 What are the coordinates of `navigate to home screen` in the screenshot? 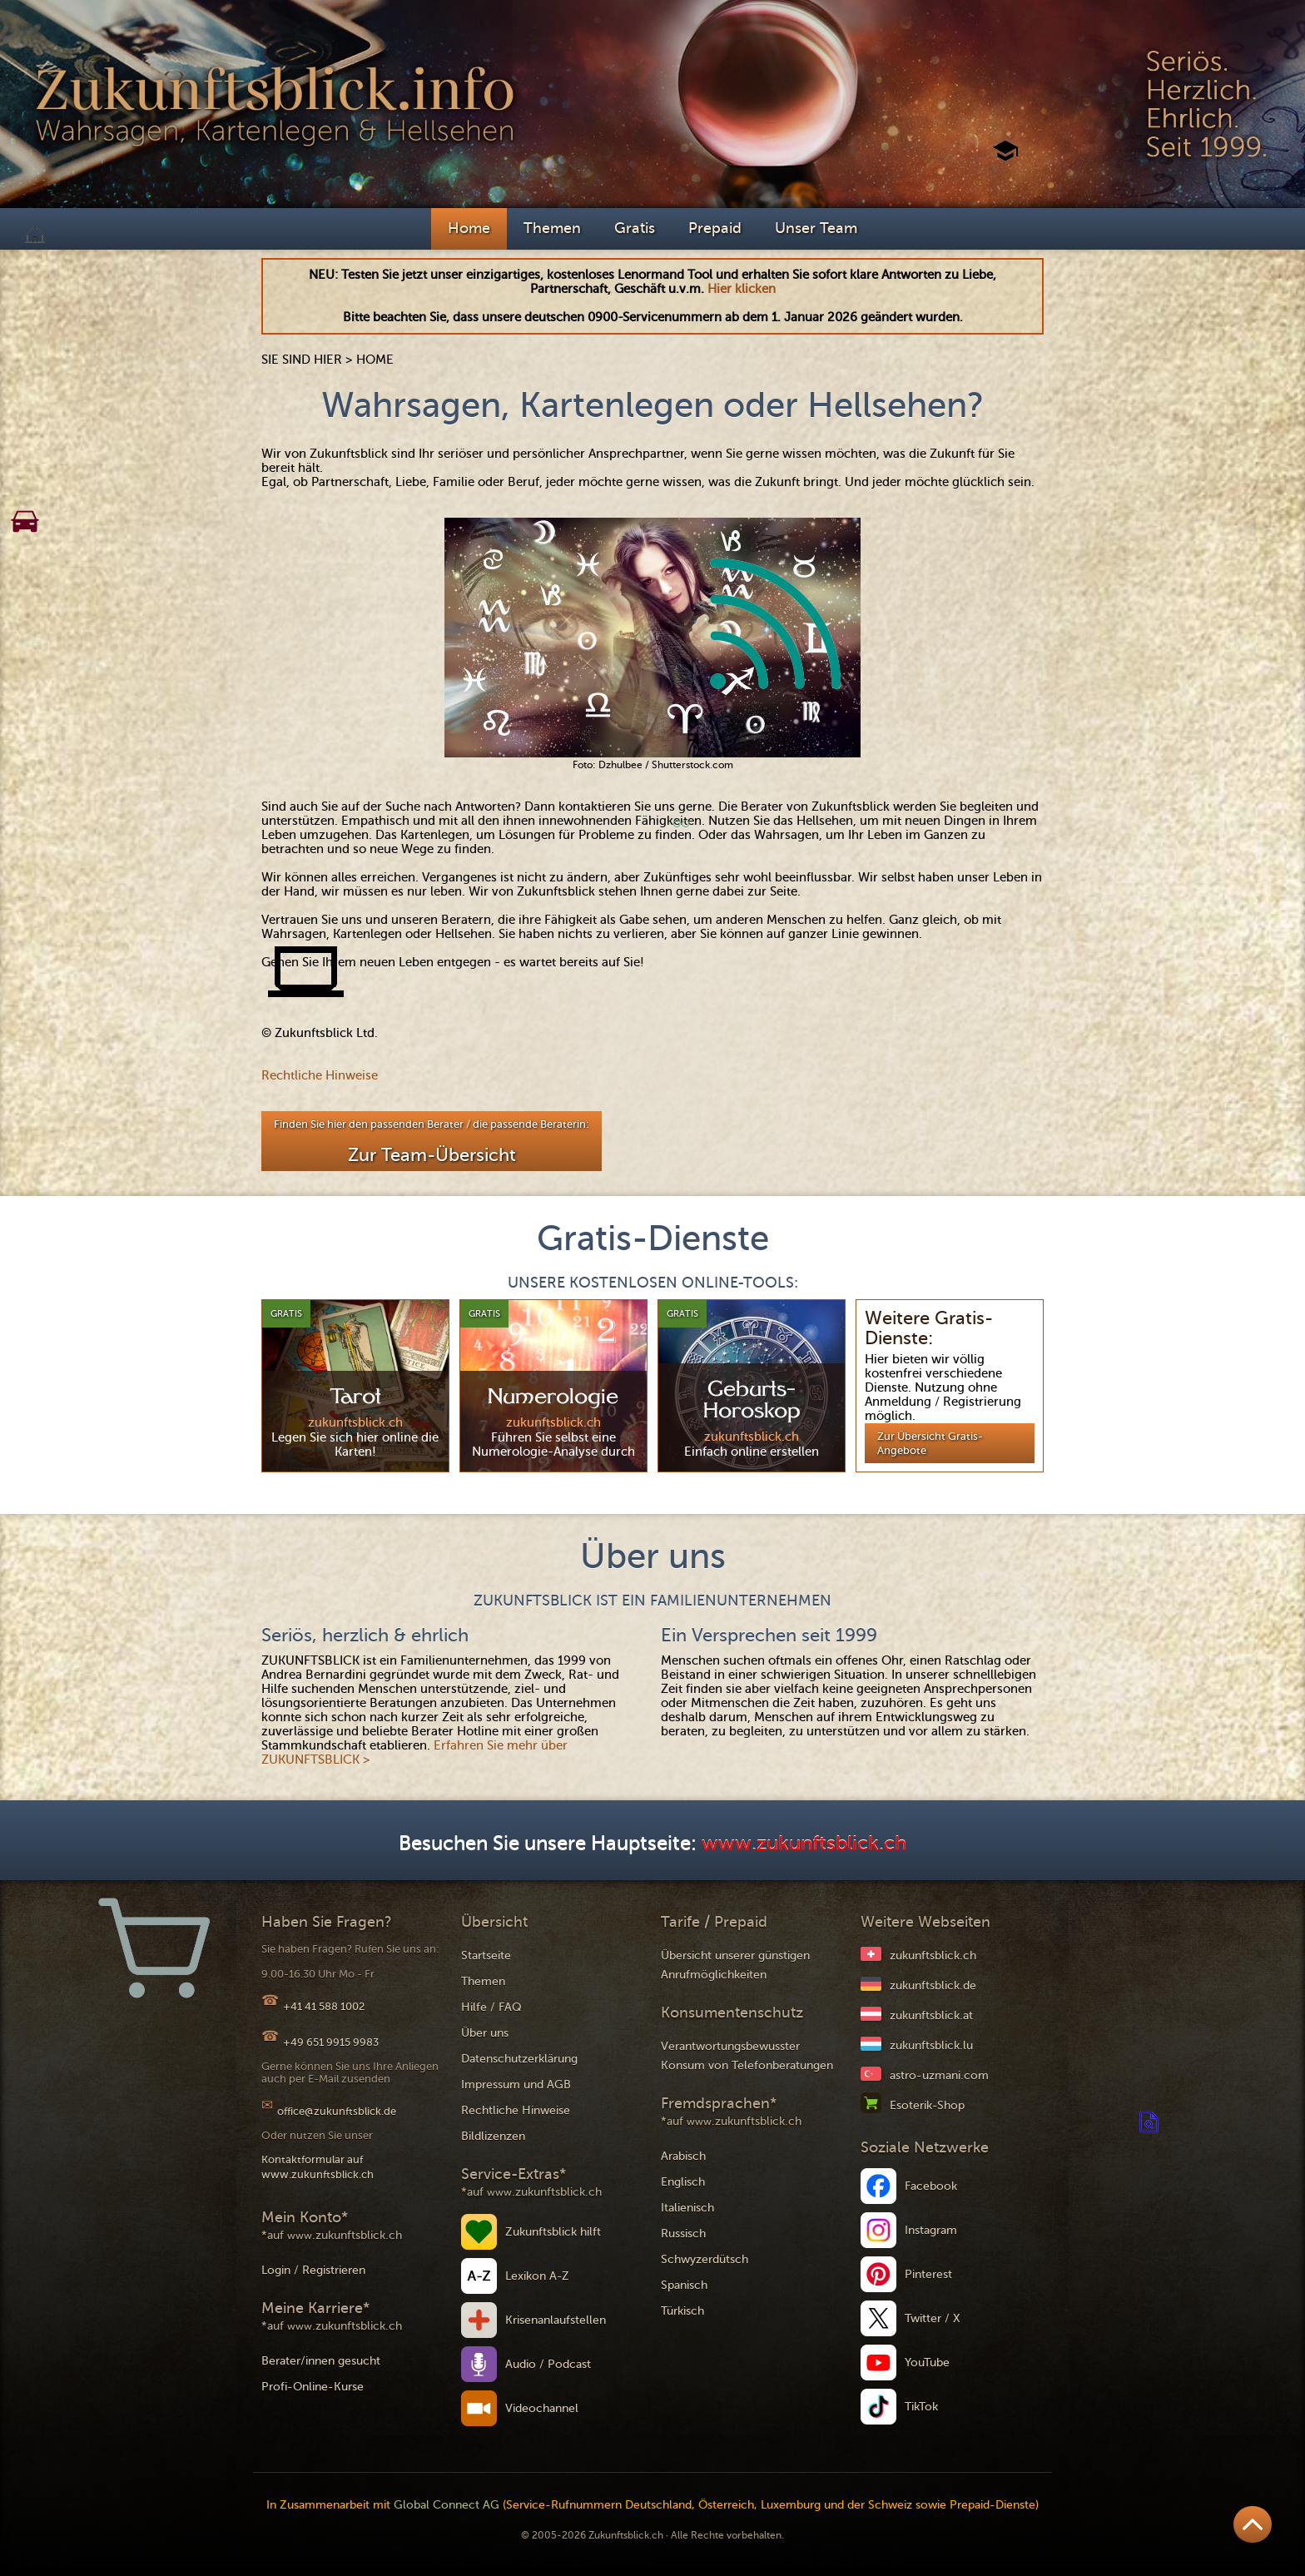 It's located at (35, 235).